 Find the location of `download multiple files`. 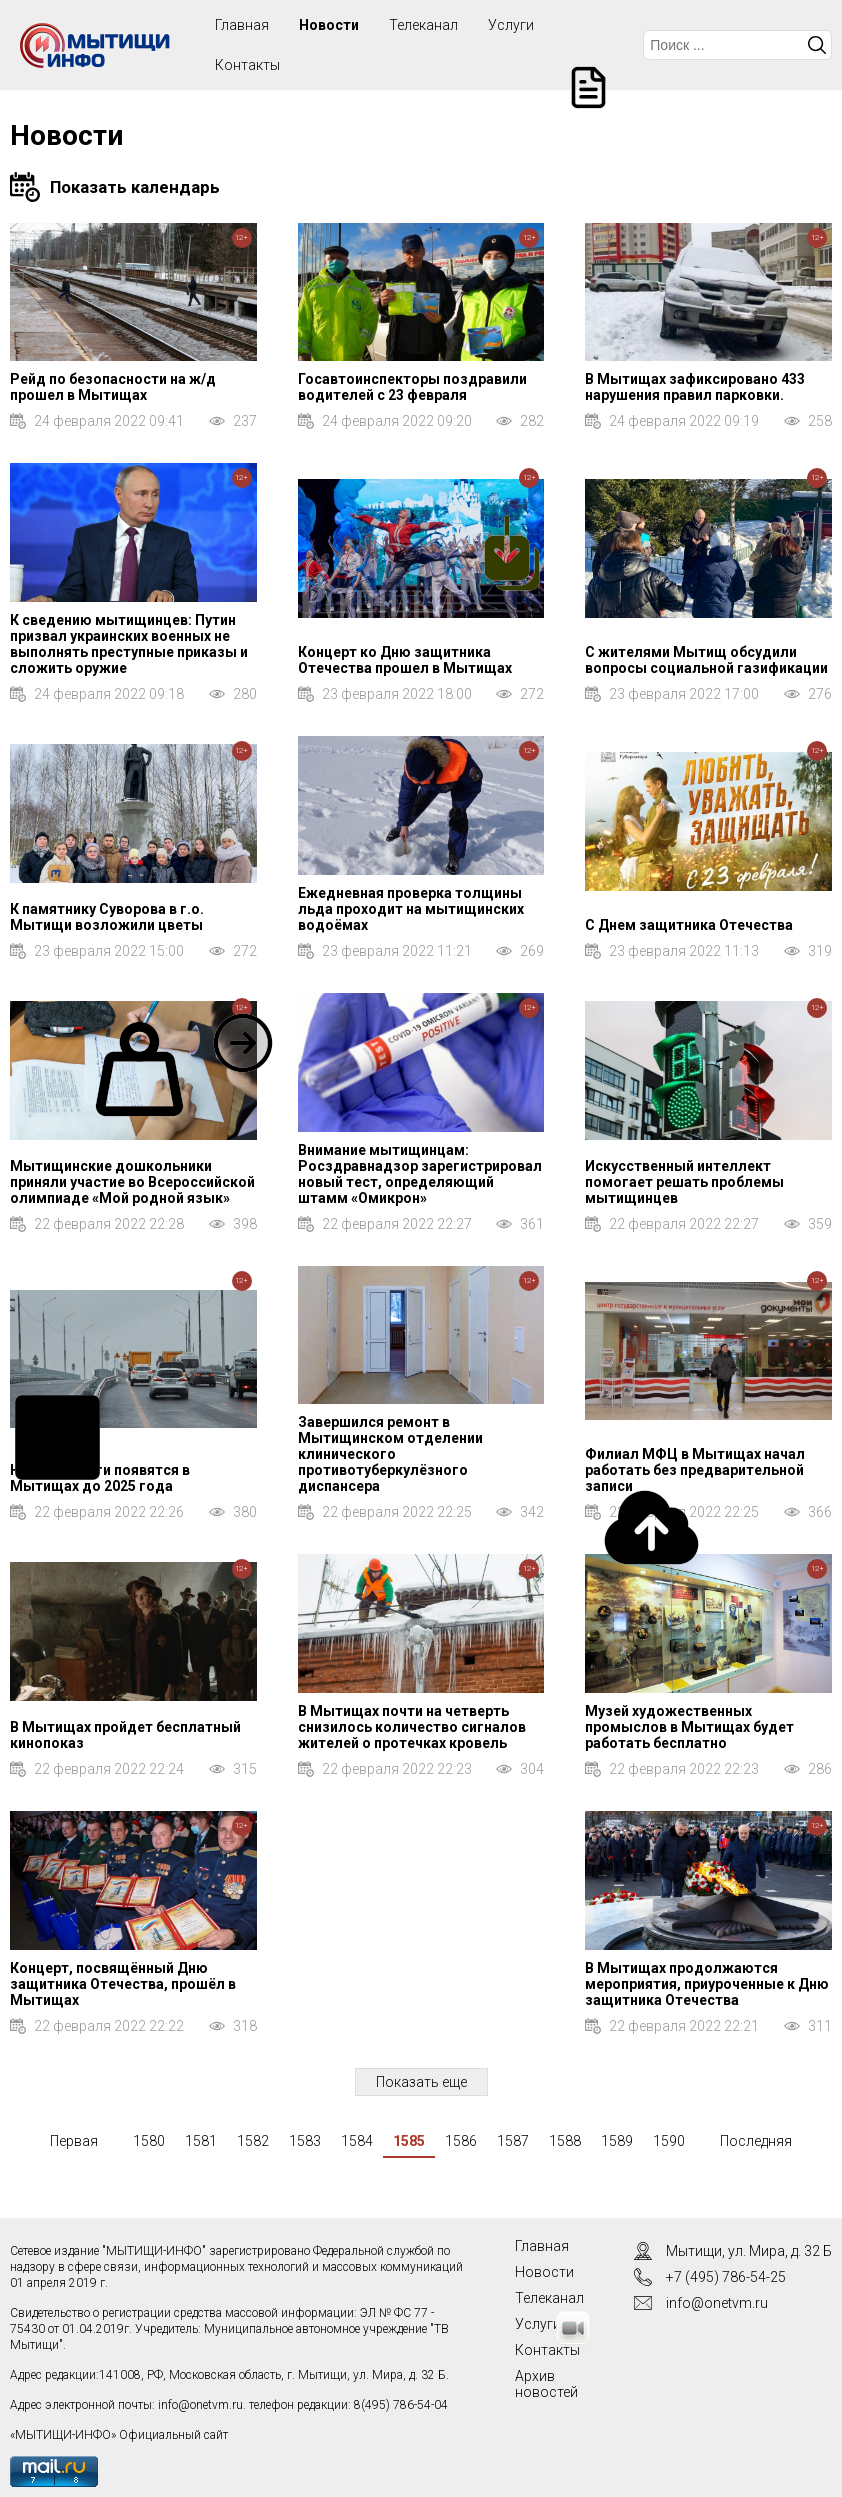

download multiple files is located at coordinates (512, 553).